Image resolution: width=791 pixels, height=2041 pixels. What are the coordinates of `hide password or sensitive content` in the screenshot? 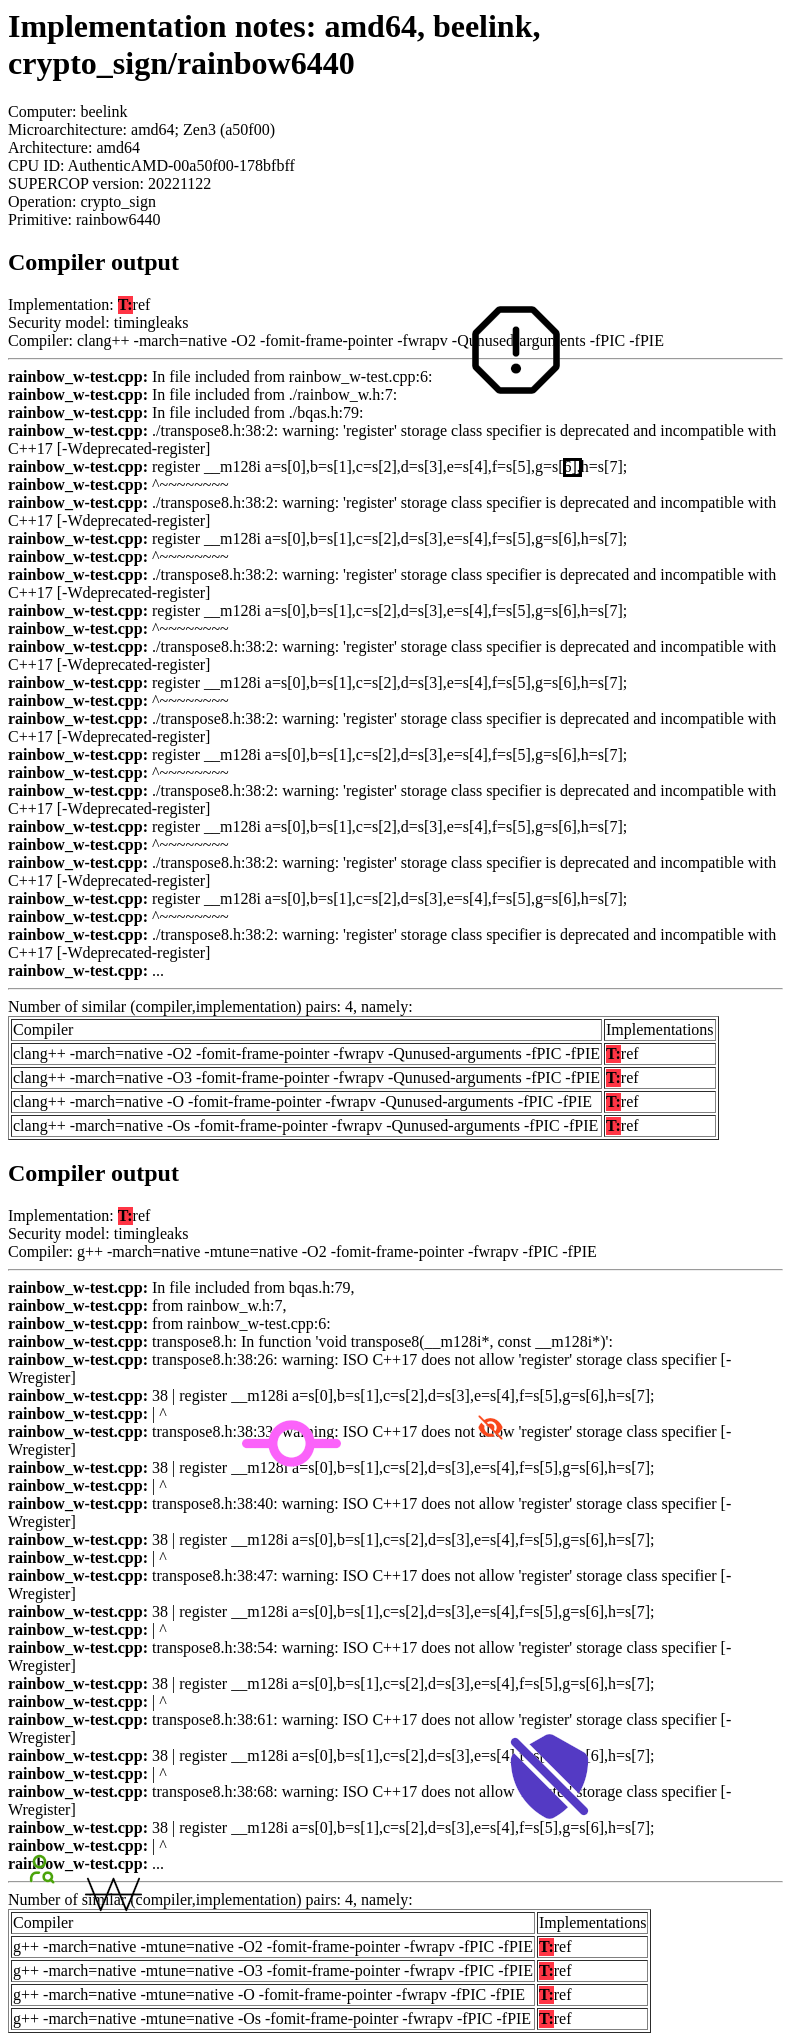 It's located at (490, 1427).